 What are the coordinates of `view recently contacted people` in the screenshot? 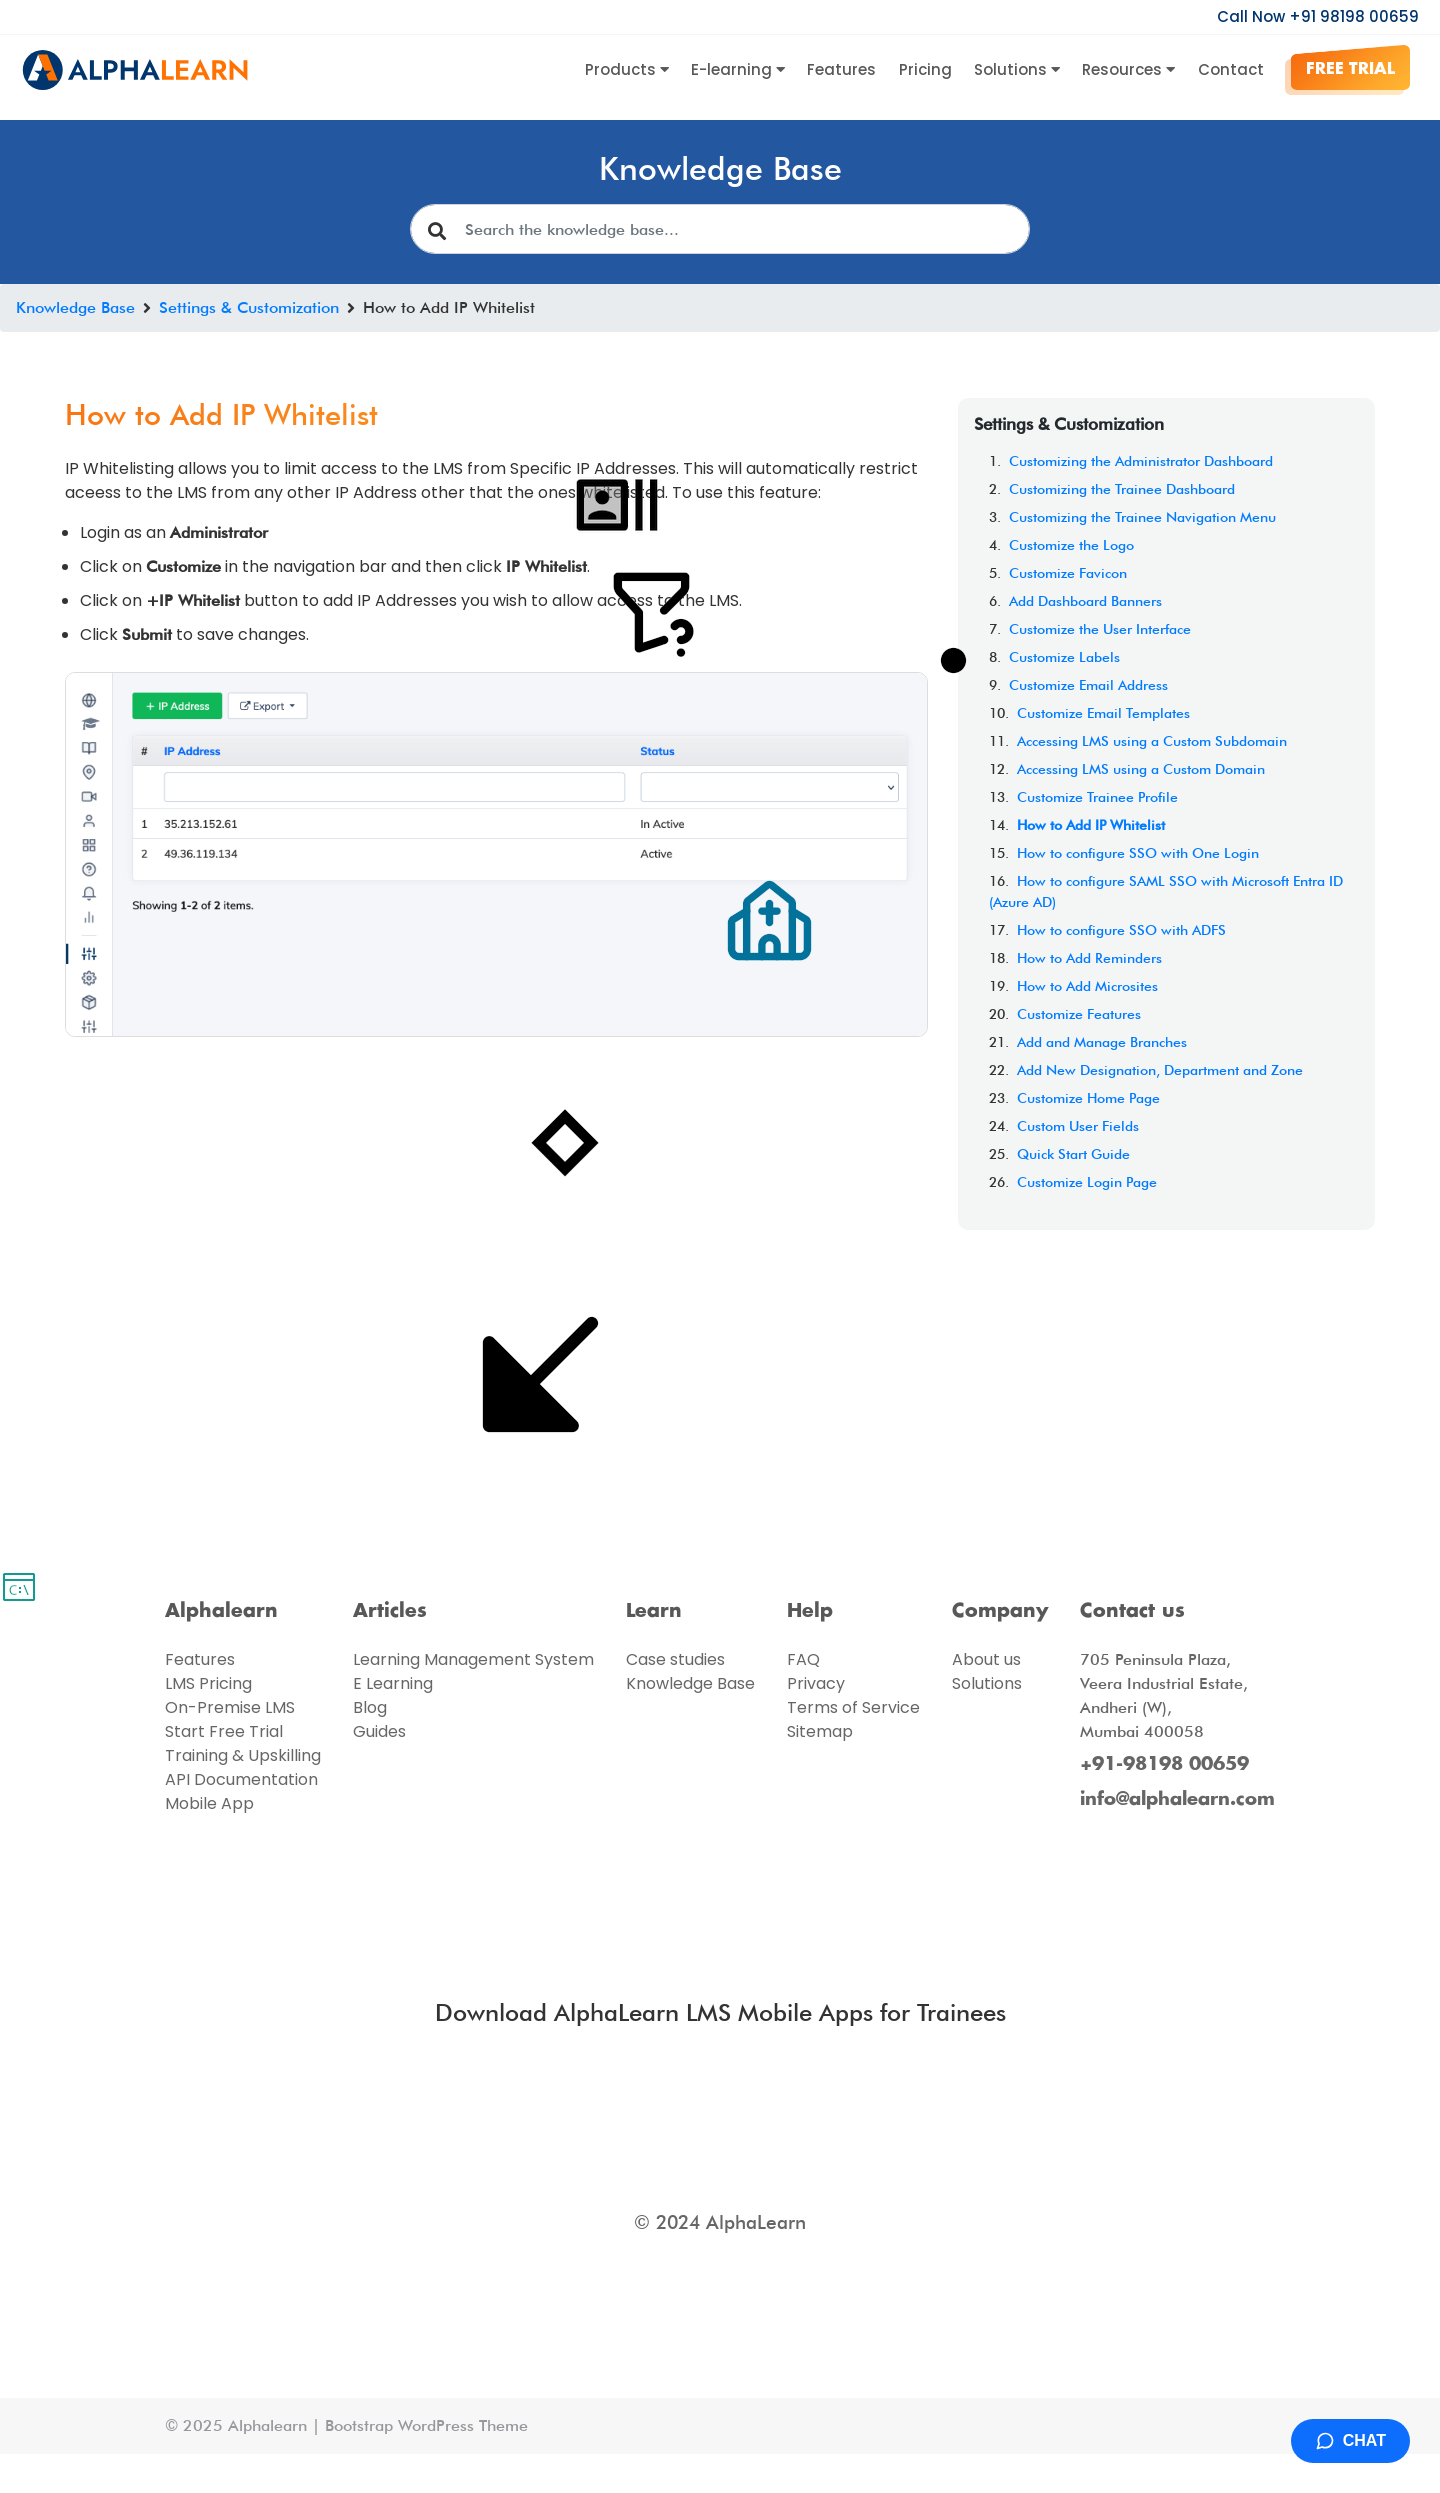 It's located at (617, 505).